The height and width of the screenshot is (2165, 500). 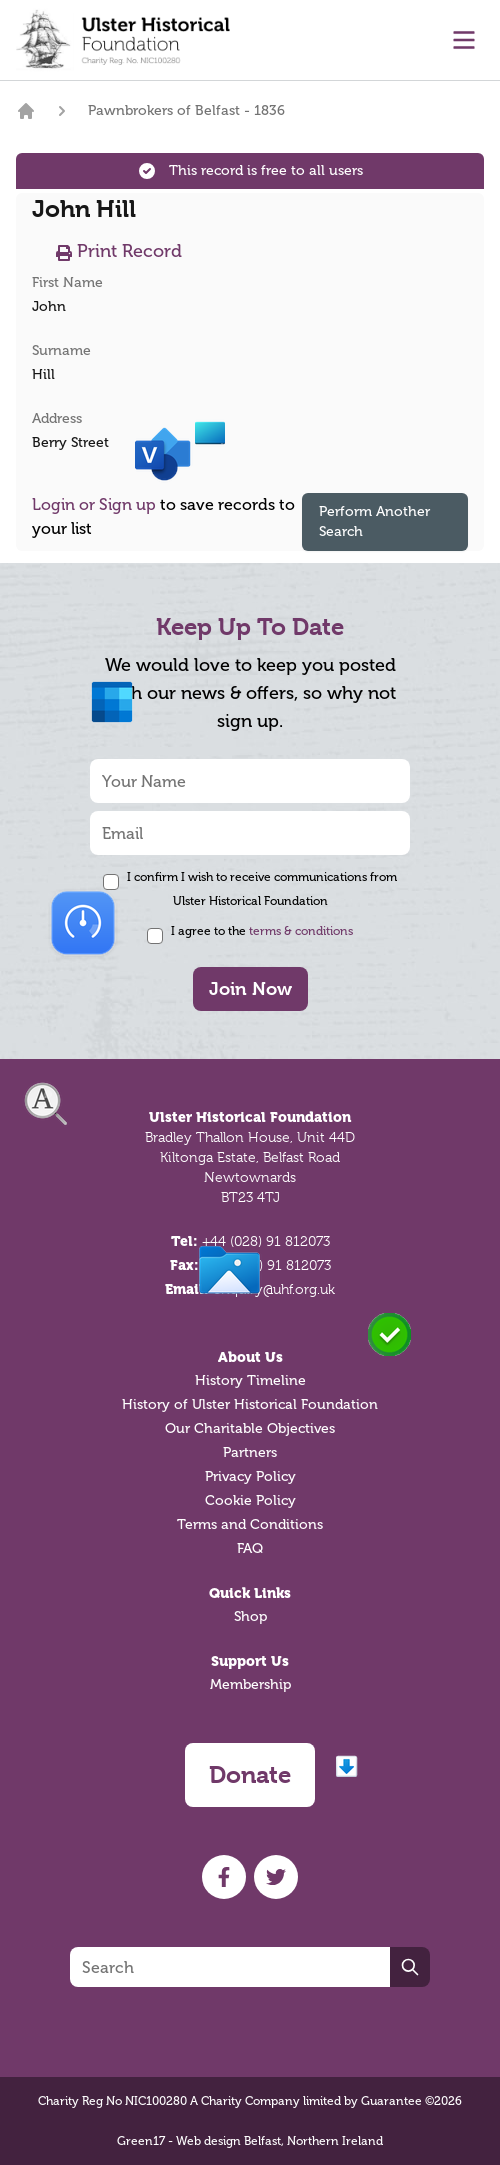 What do you see at coordinates (112, 702) in the screenshot?
I see `open the calendar app` at bounding box center [112, 702].